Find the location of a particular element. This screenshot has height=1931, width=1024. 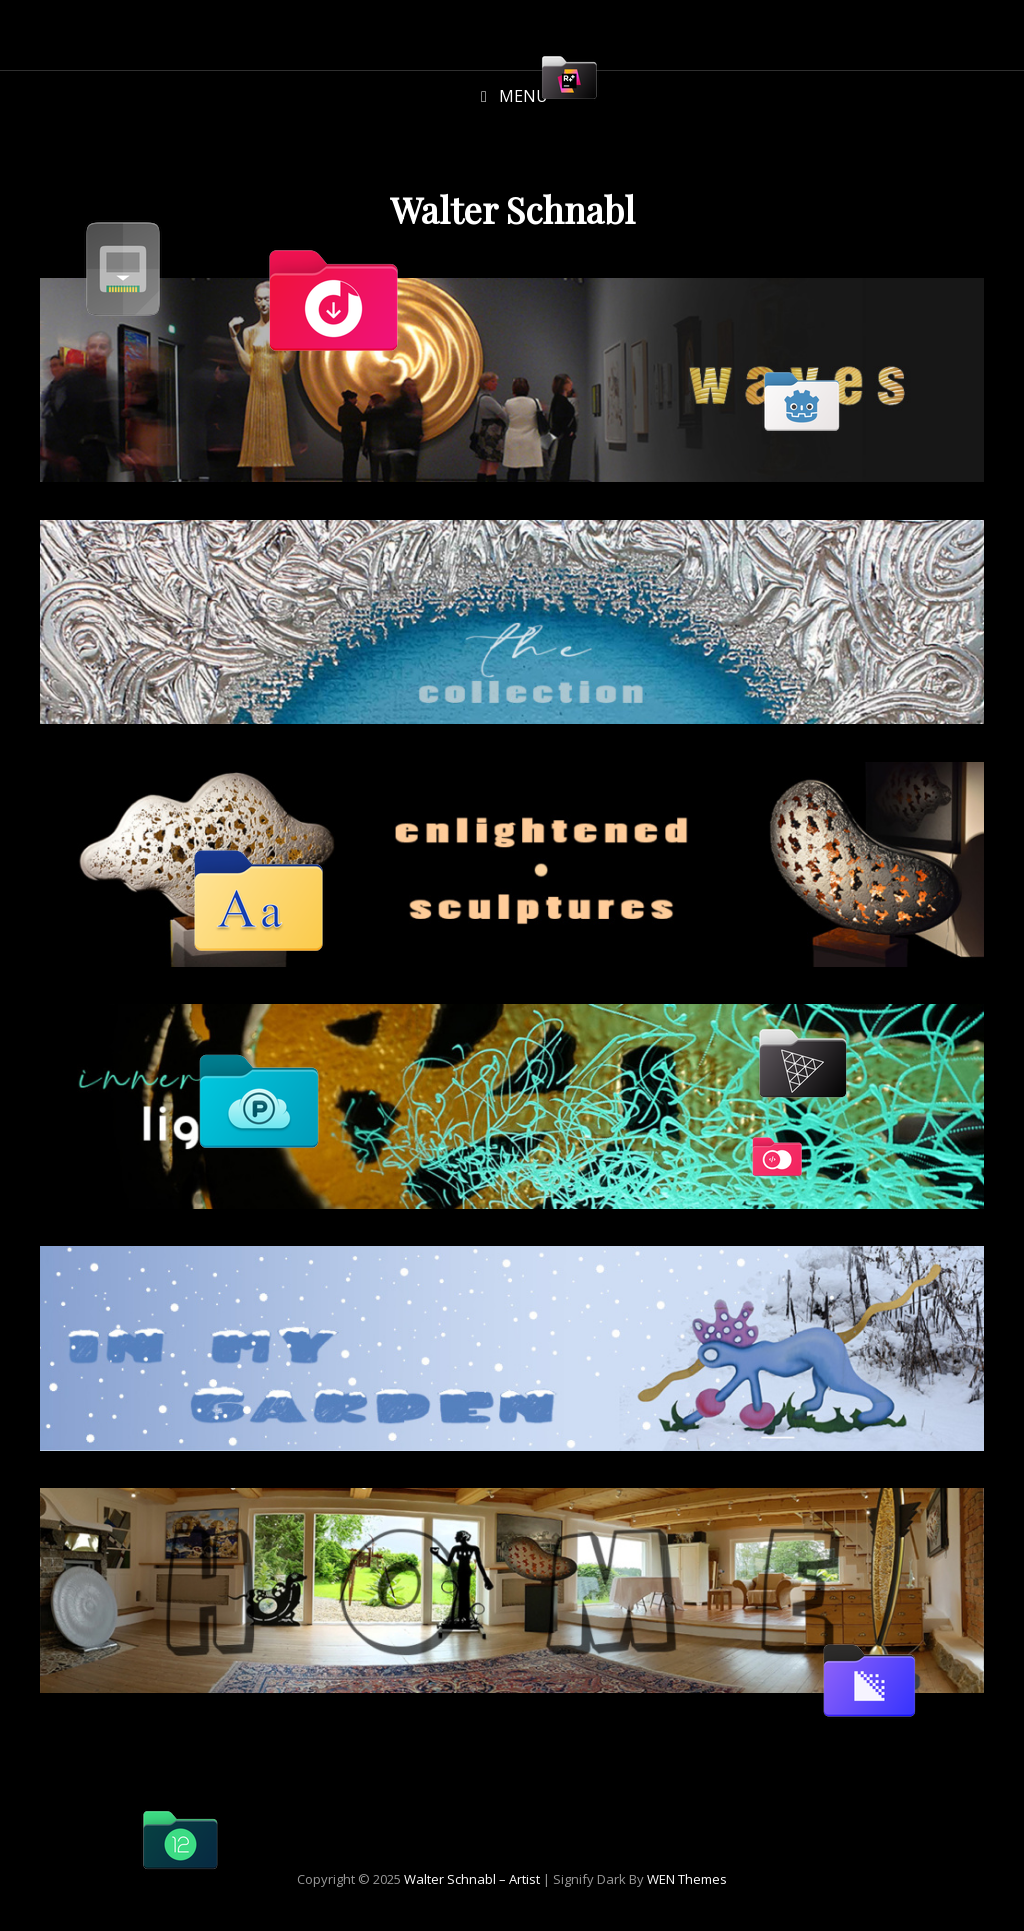

folder containing three.js project files is located at coordinates (802, 1065).